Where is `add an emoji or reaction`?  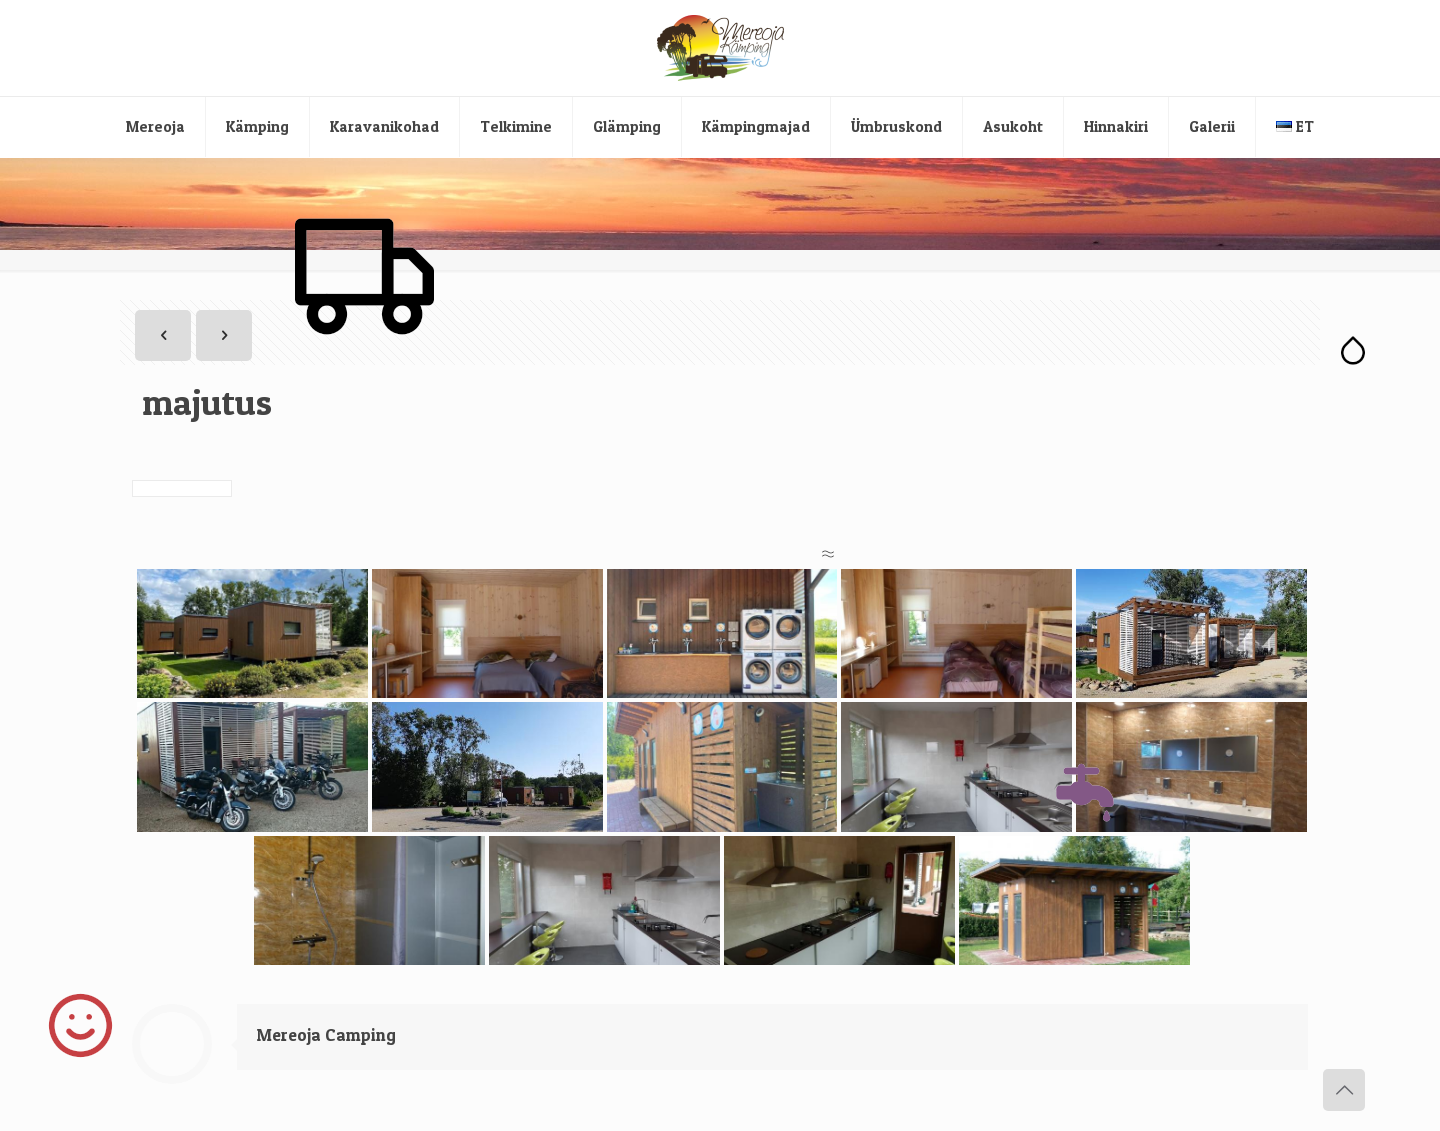
add an emoji or reaction is located at coordinates (80, 1025).